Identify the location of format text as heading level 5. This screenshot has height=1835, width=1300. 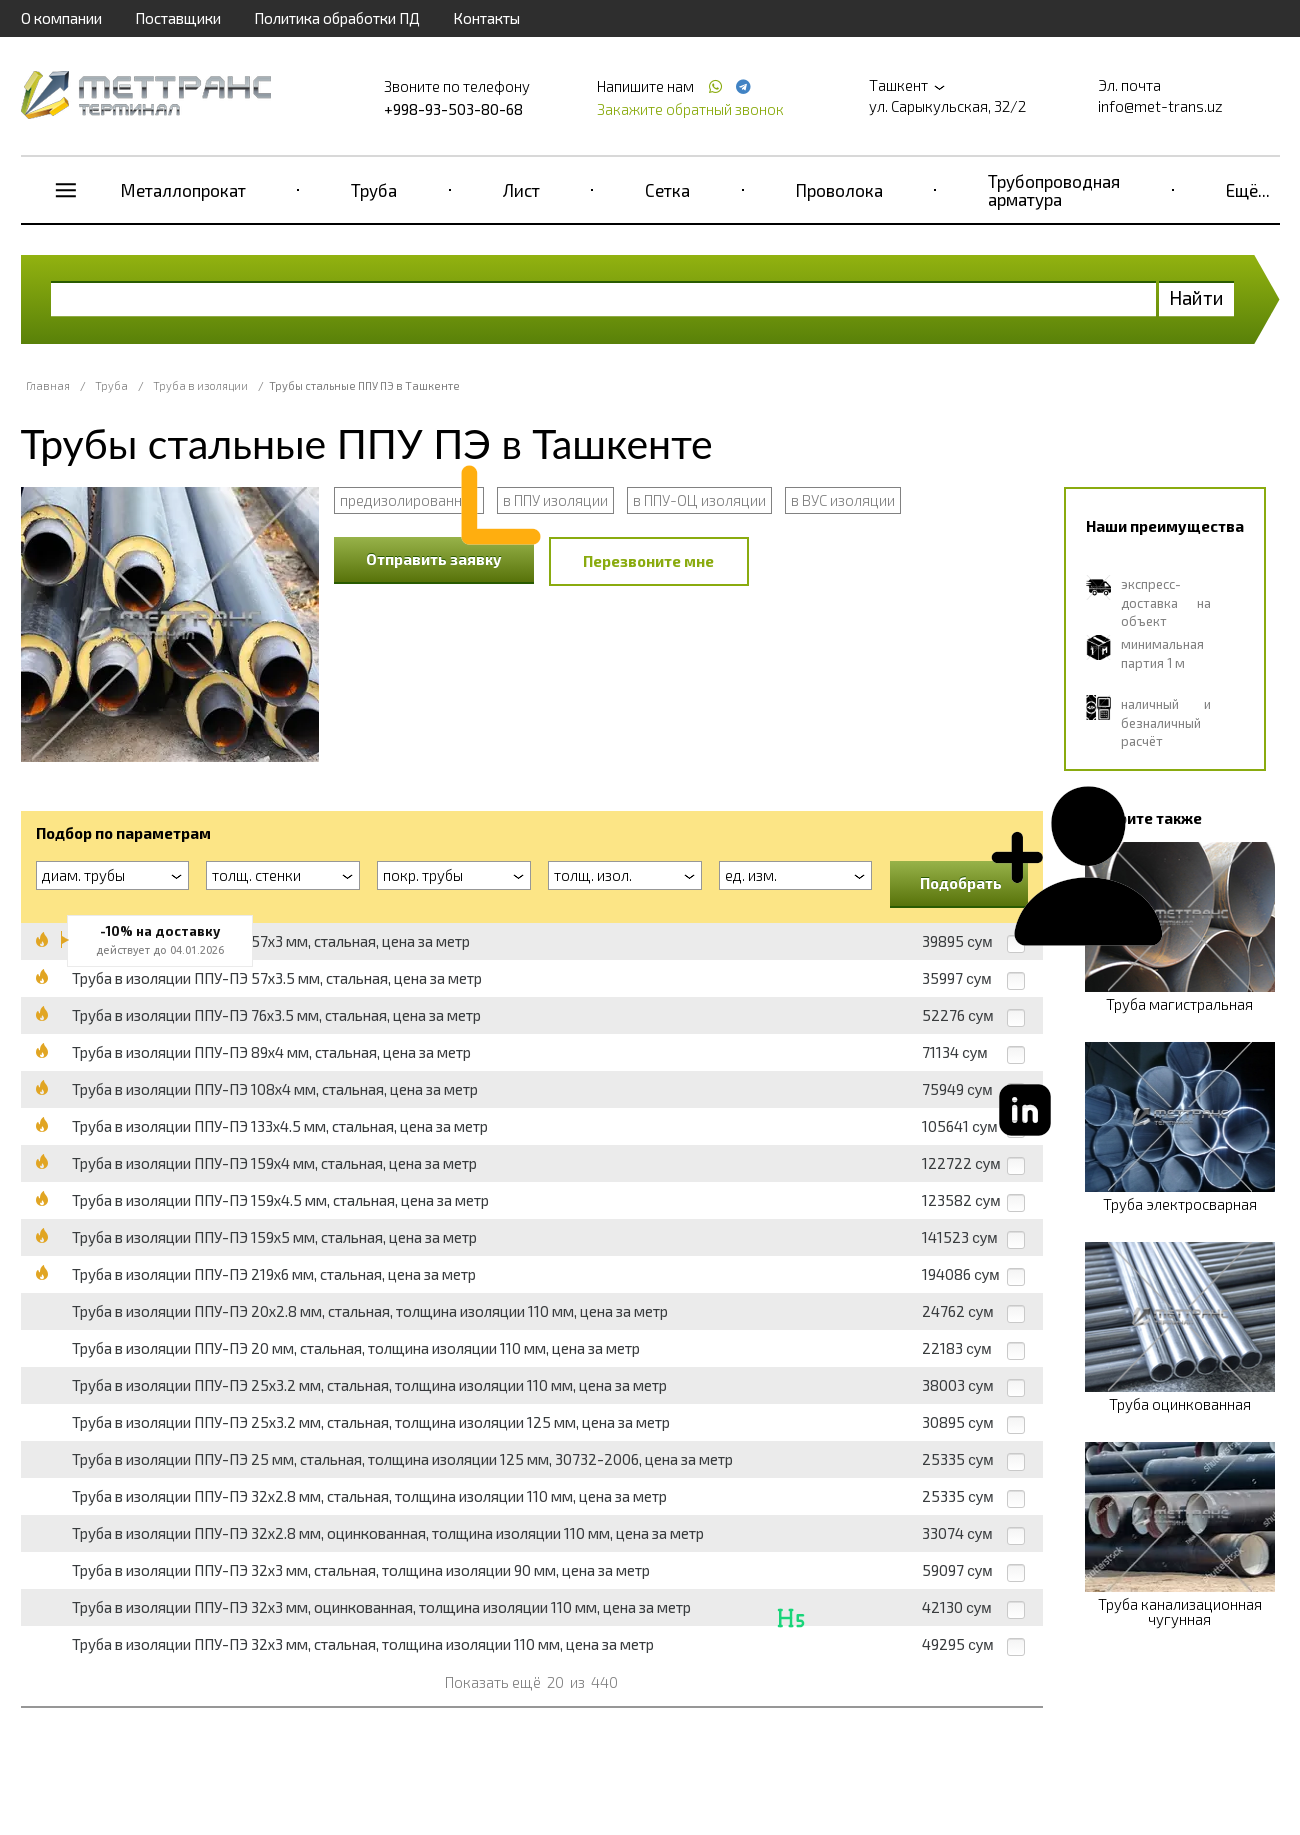
(791, 1618).